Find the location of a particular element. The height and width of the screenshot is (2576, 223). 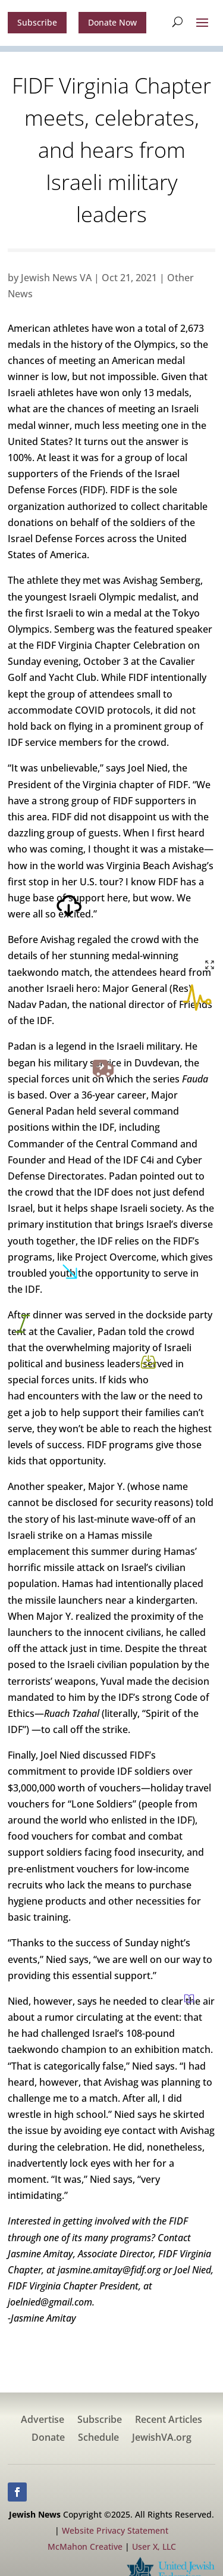

download message to inbox is located at coordinates (148, 1362).